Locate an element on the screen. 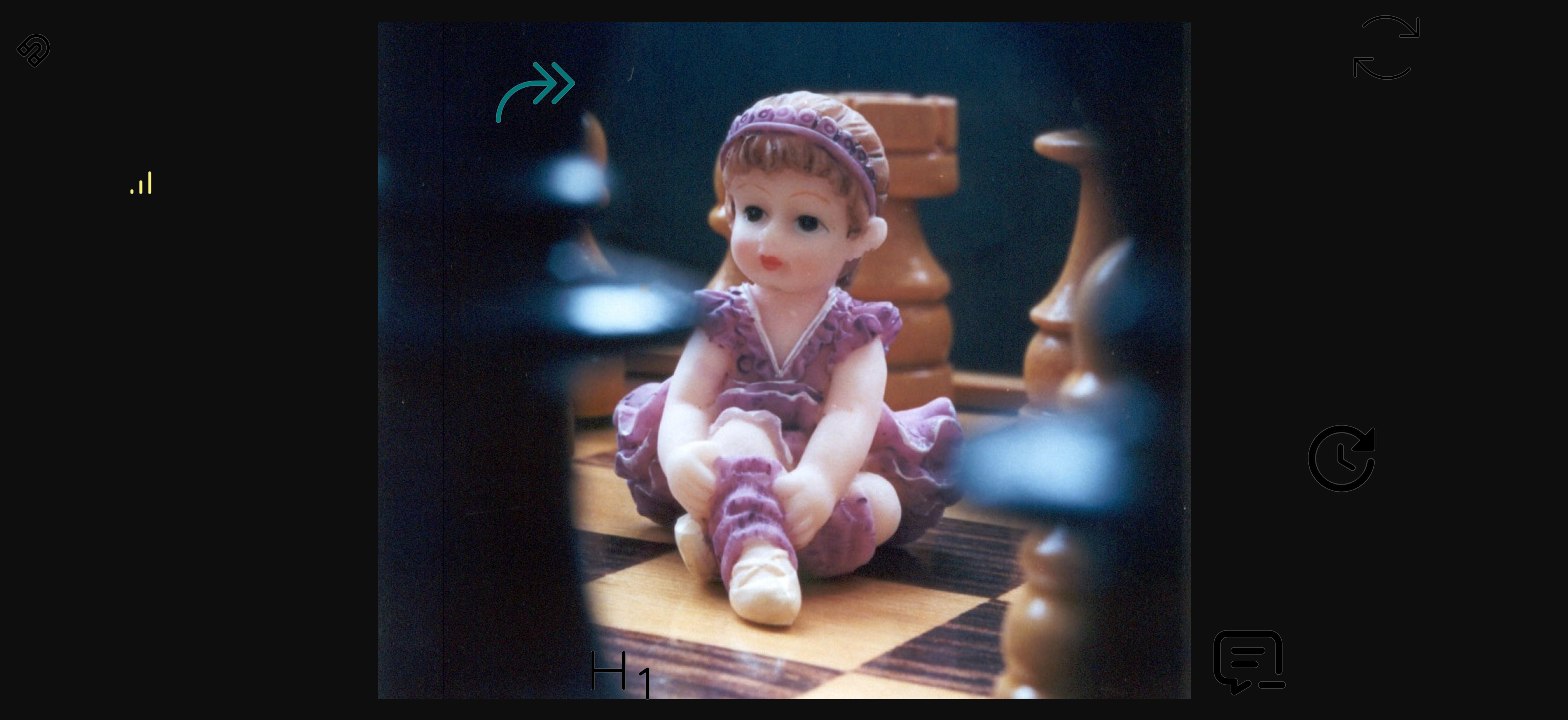 This screenshot has height=720, width=1568. activate magnetic snap or alignment tool is located at coordinates (34, 50).